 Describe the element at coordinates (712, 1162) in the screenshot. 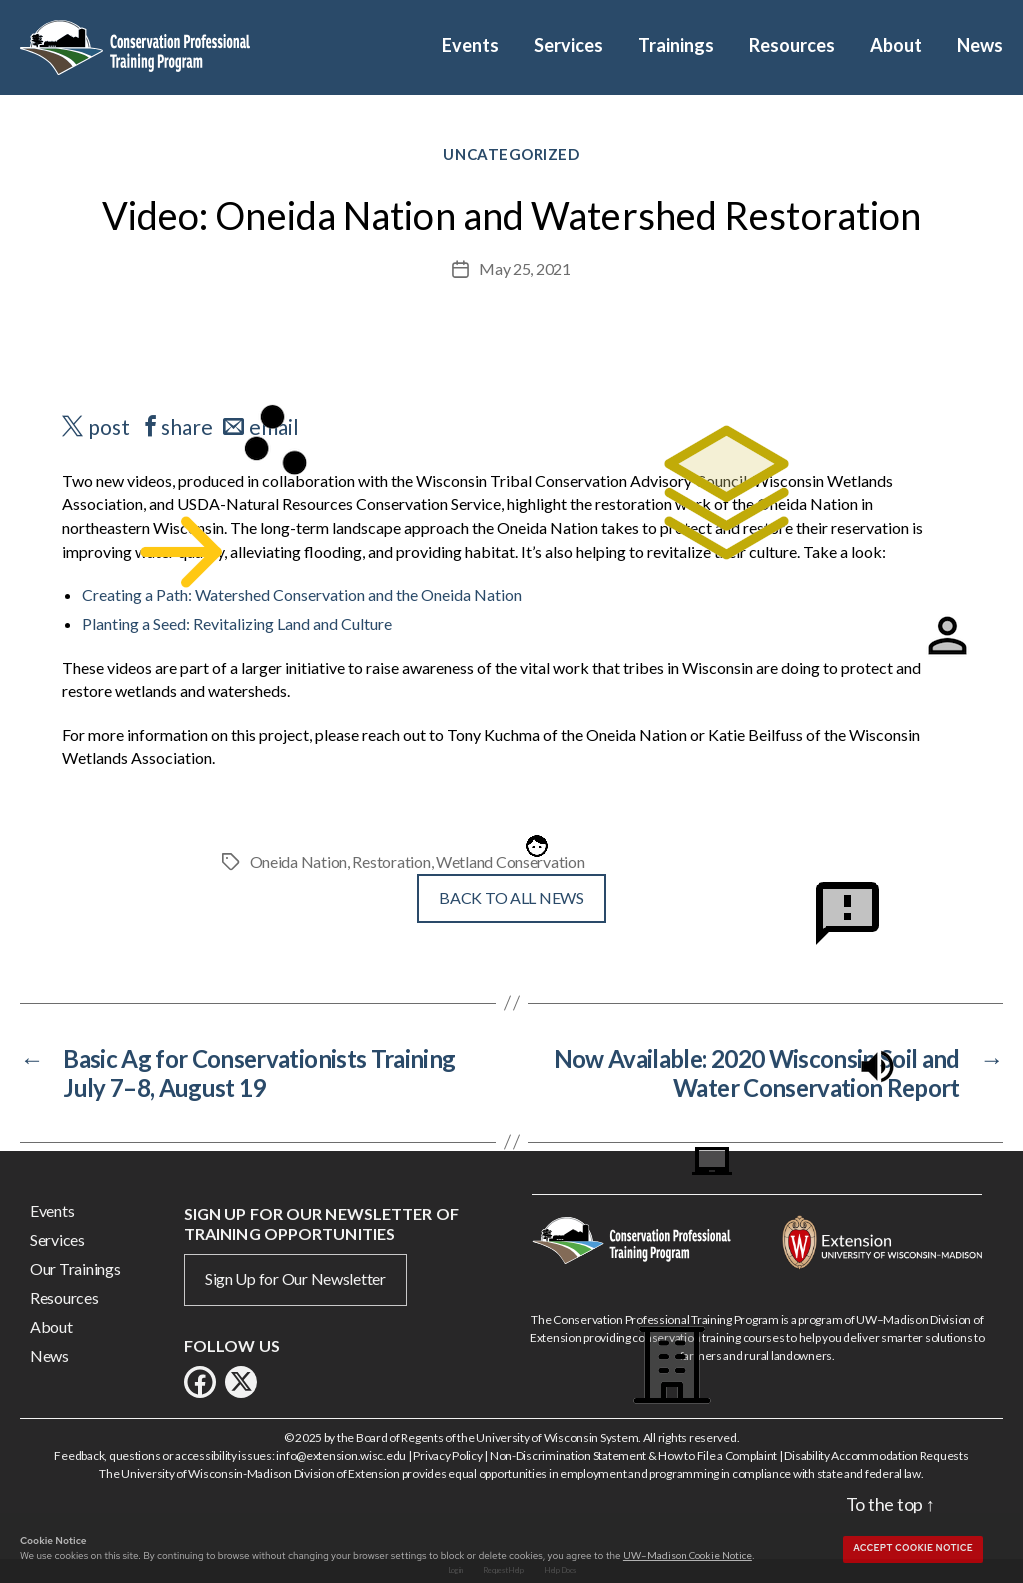

I see `access chromebook or laptop settings` at that location.